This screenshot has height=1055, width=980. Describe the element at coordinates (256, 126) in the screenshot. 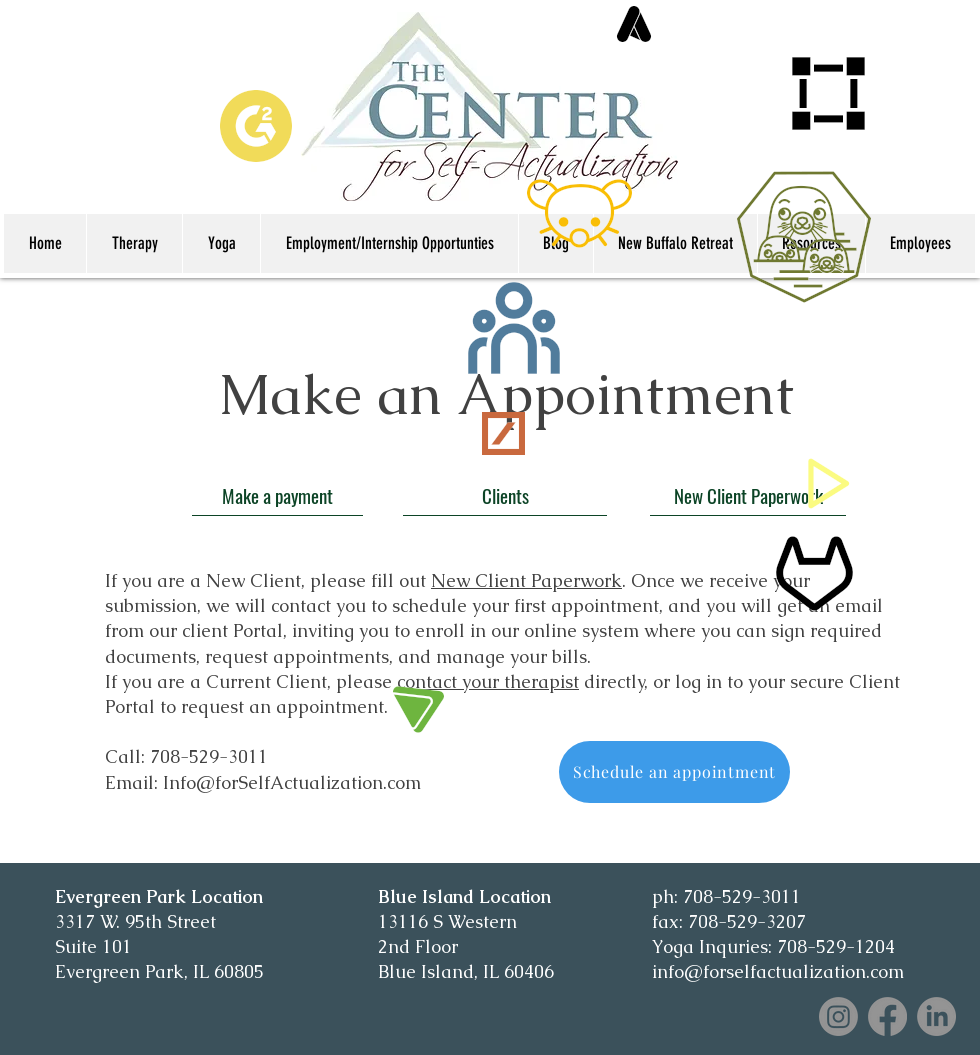

I see `view G2 reviews and ratings` at that location.